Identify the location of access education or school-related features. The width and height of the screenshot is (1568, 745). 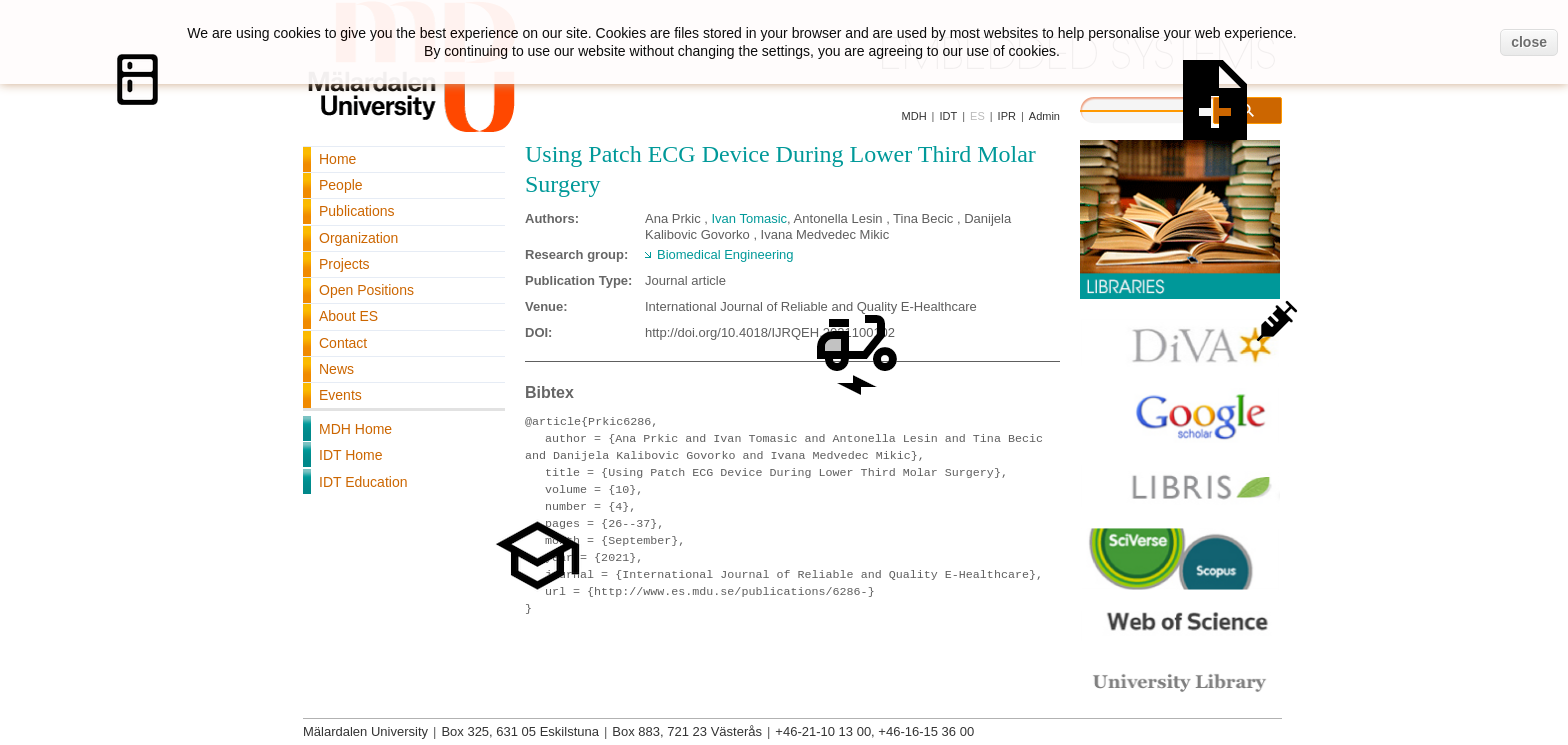
(537, 555).